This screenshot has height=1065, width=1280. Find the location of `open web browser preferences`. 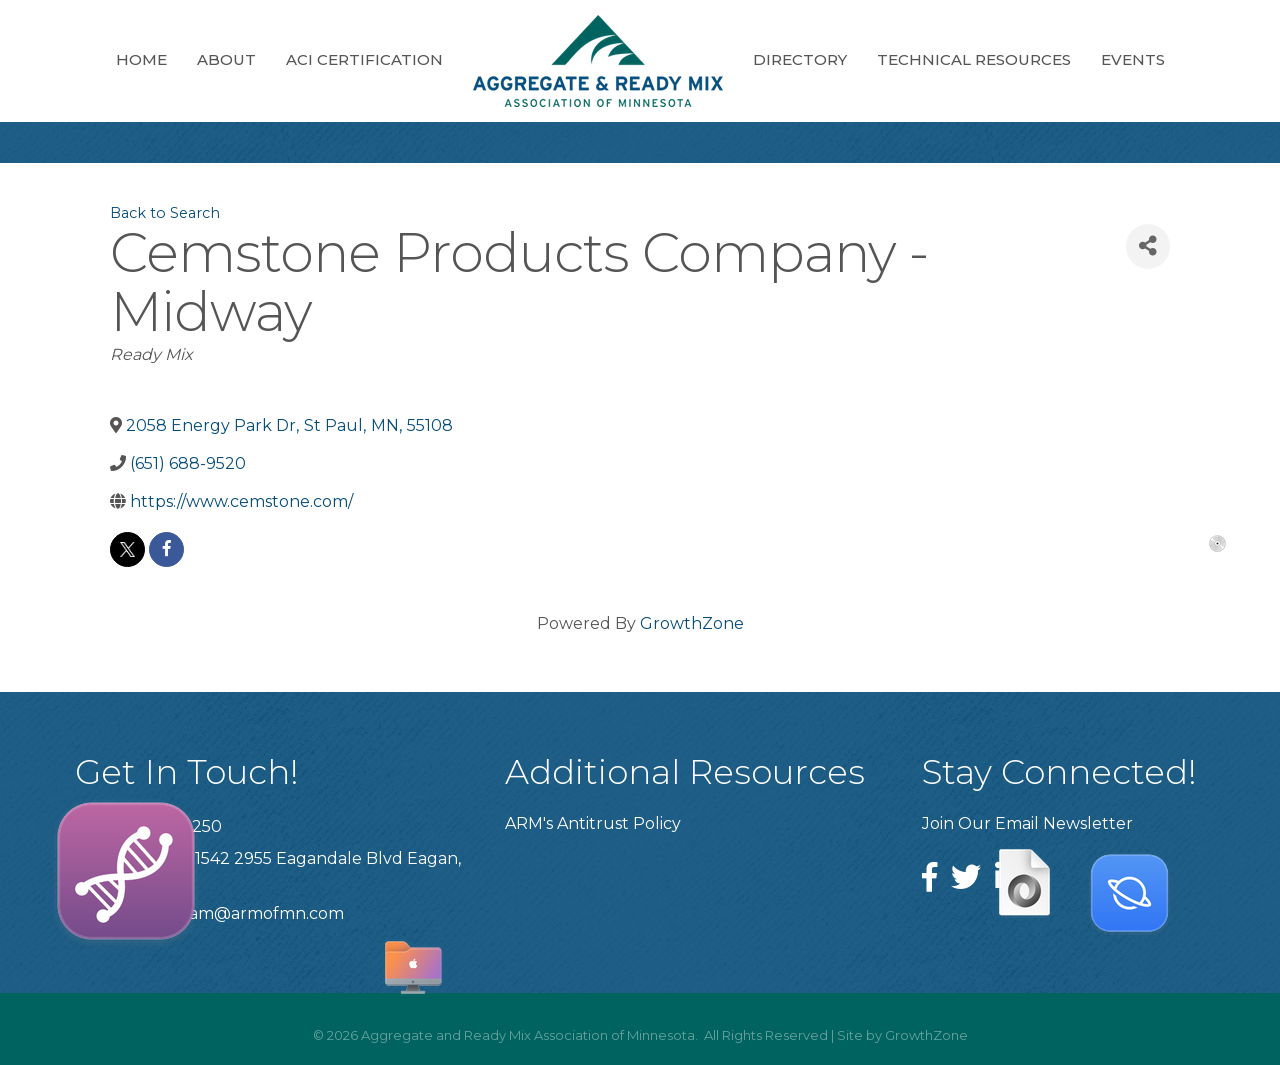

open web browser preferences is located at coordinates (1129, 894).